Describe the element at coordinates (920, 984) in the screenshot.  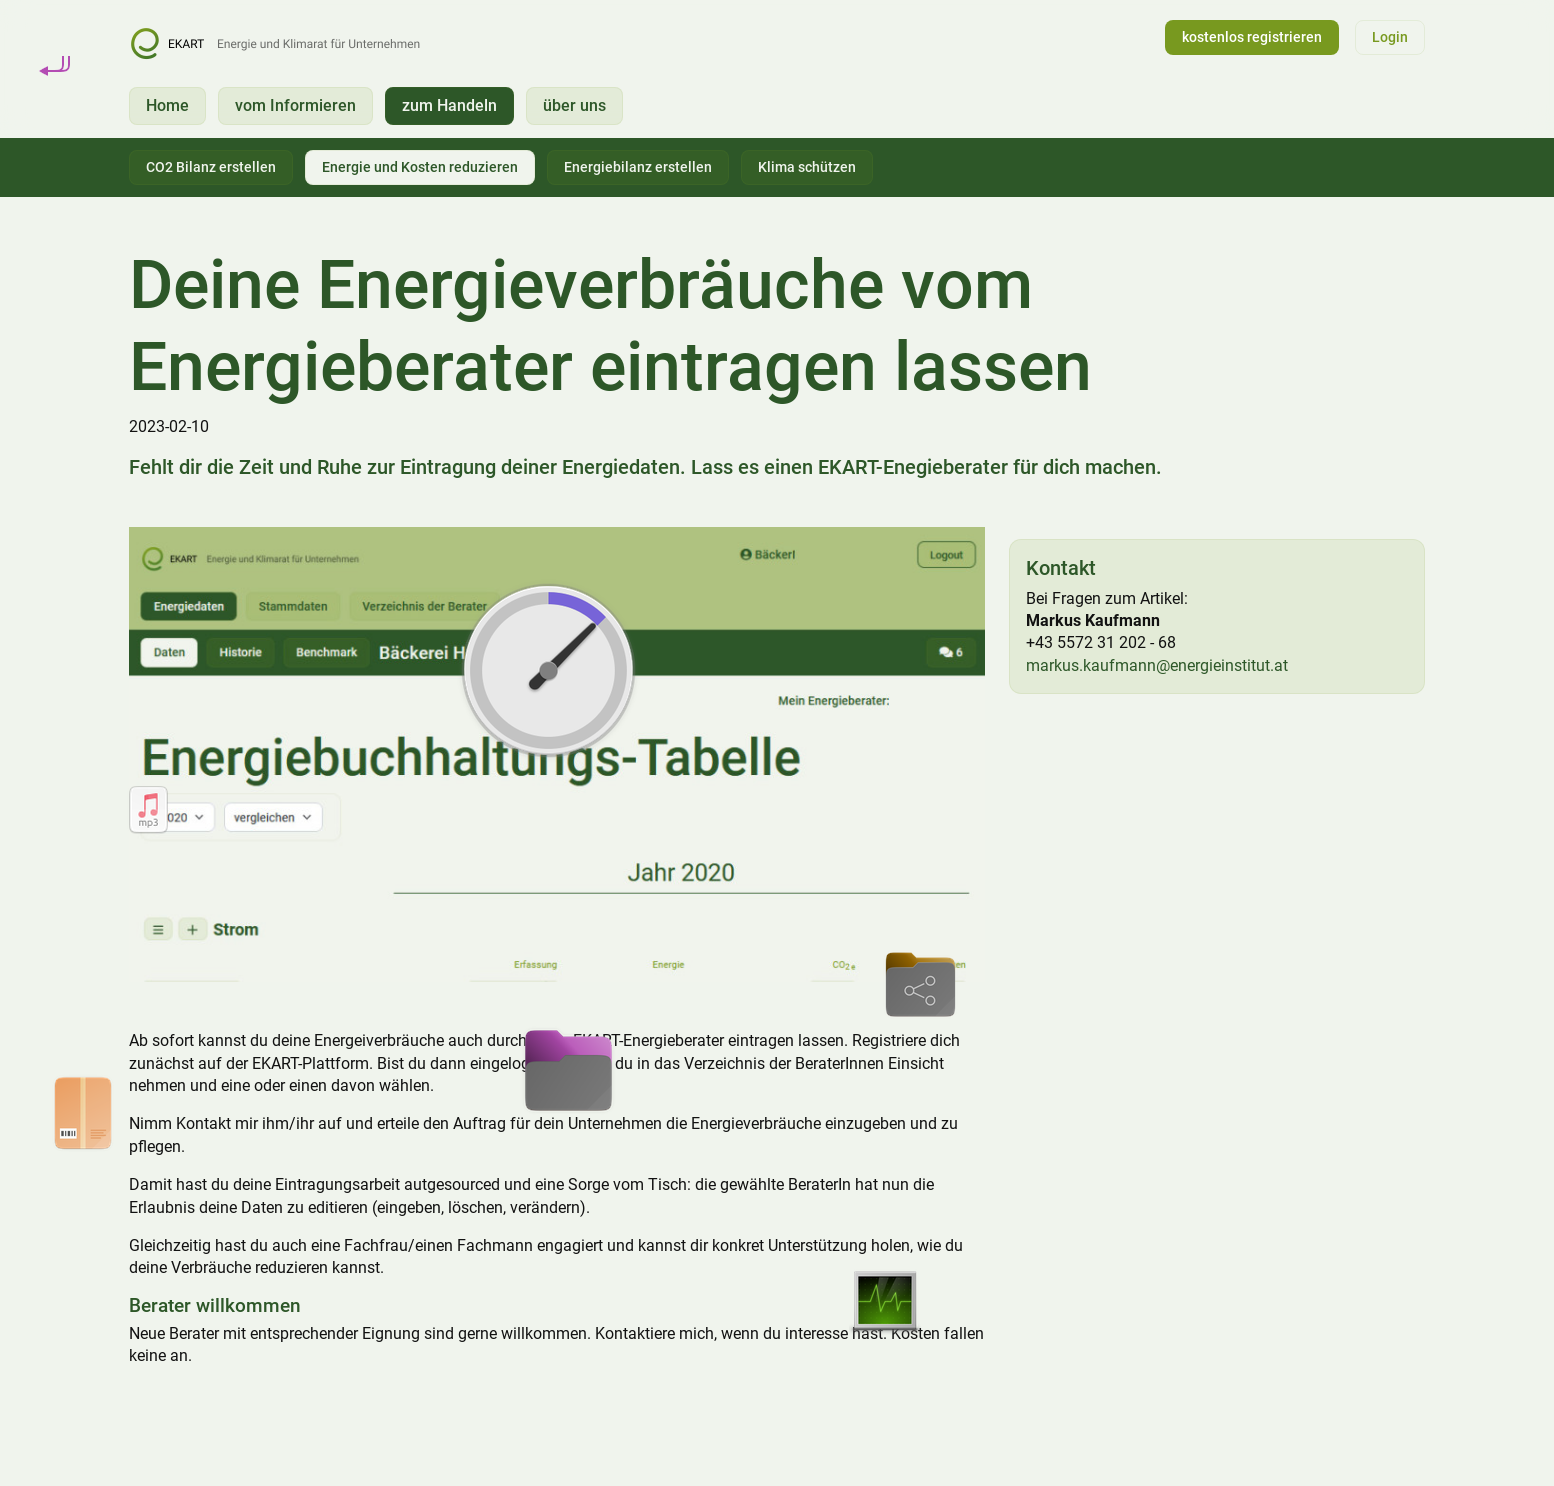
I see `open your public shared folder` at that location.